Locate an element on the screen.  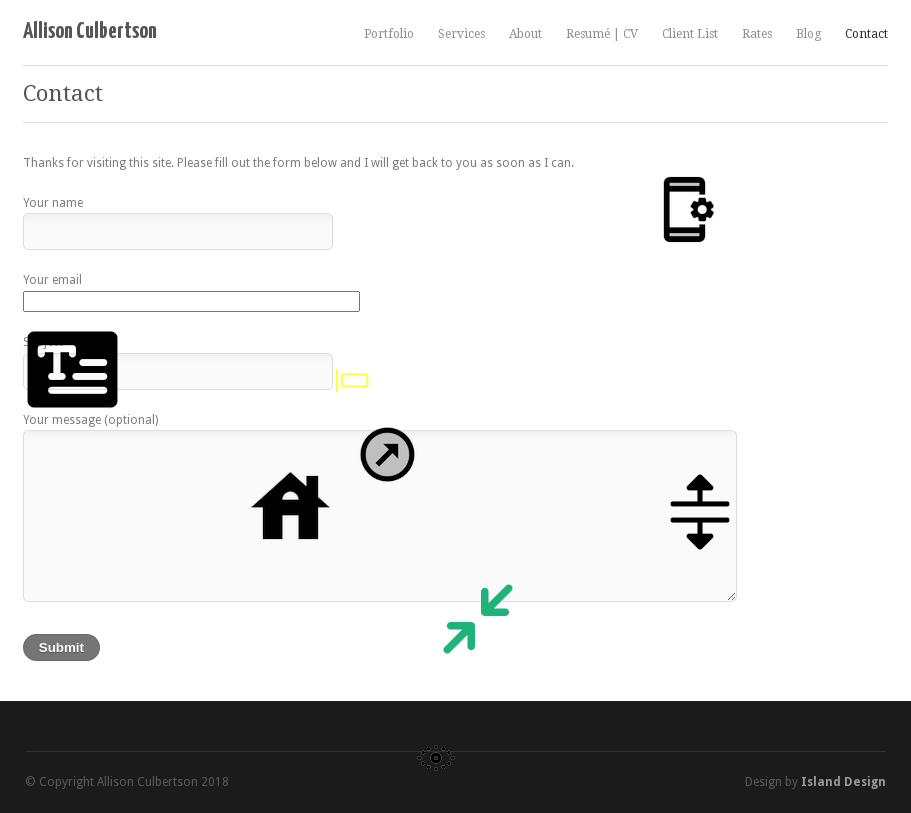
read articles from The New York Times is located at coordinates (72, 369).